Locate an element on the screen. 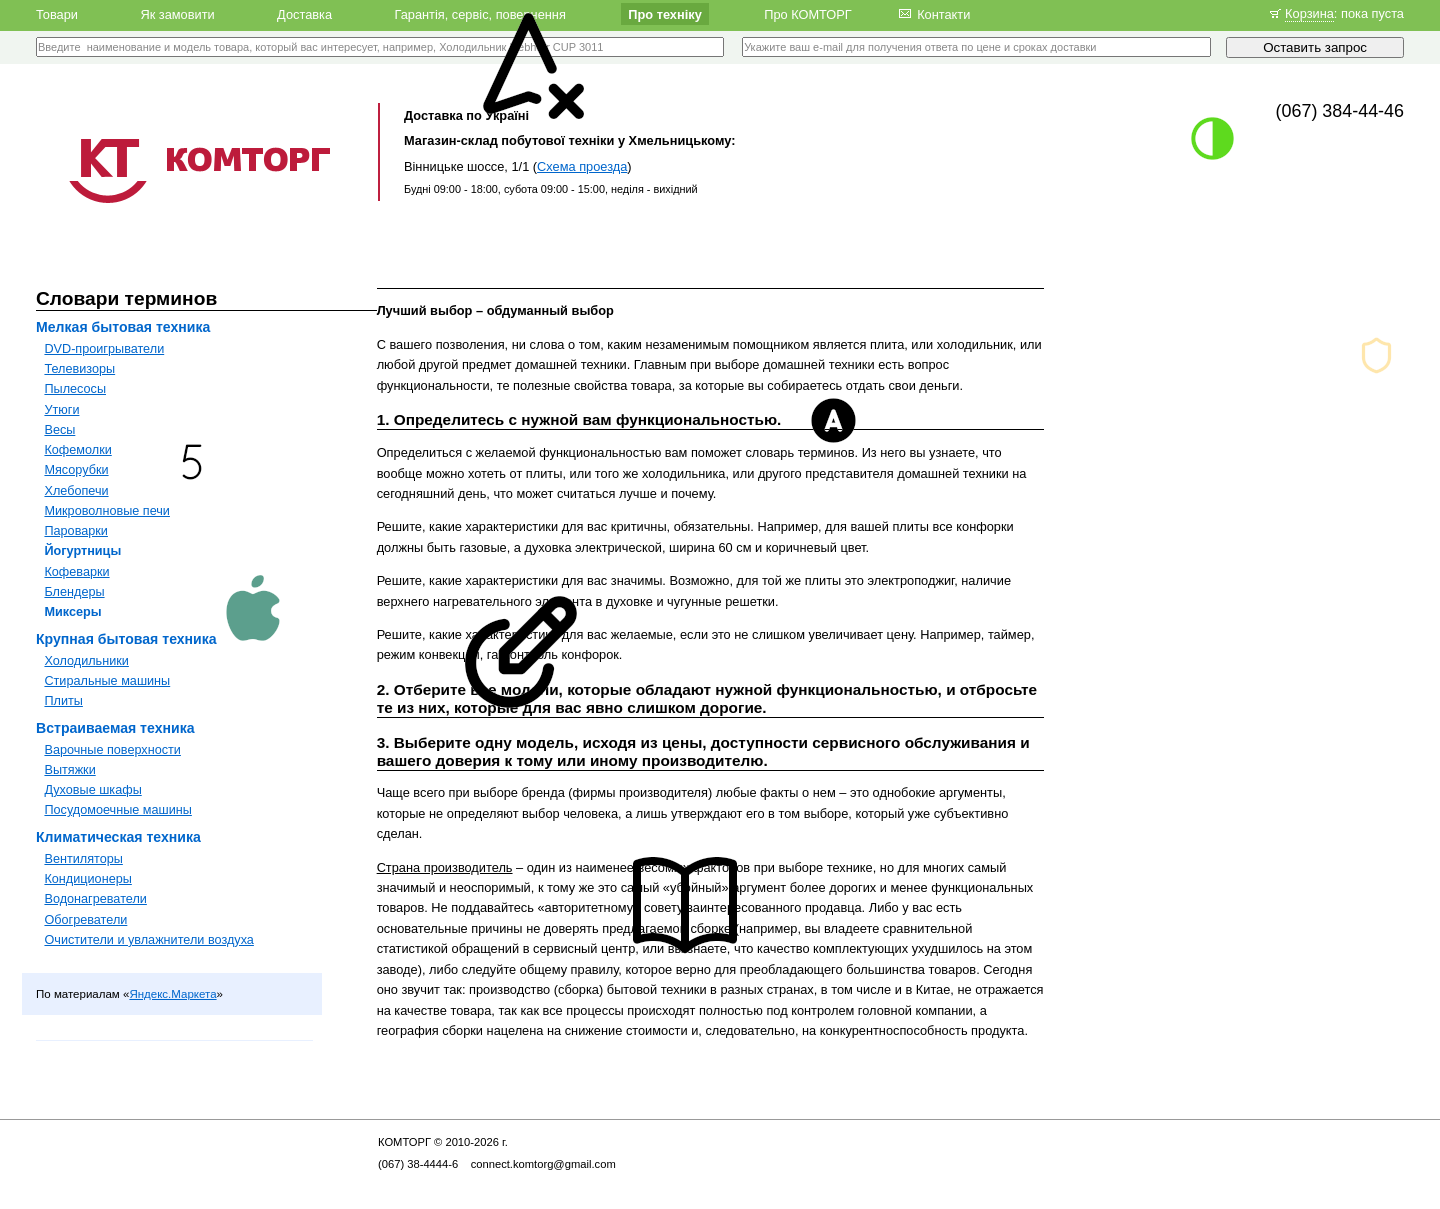 This screenshot has width=1440, height=1209. edit your profile or settings is located at coordinates (521, 652).